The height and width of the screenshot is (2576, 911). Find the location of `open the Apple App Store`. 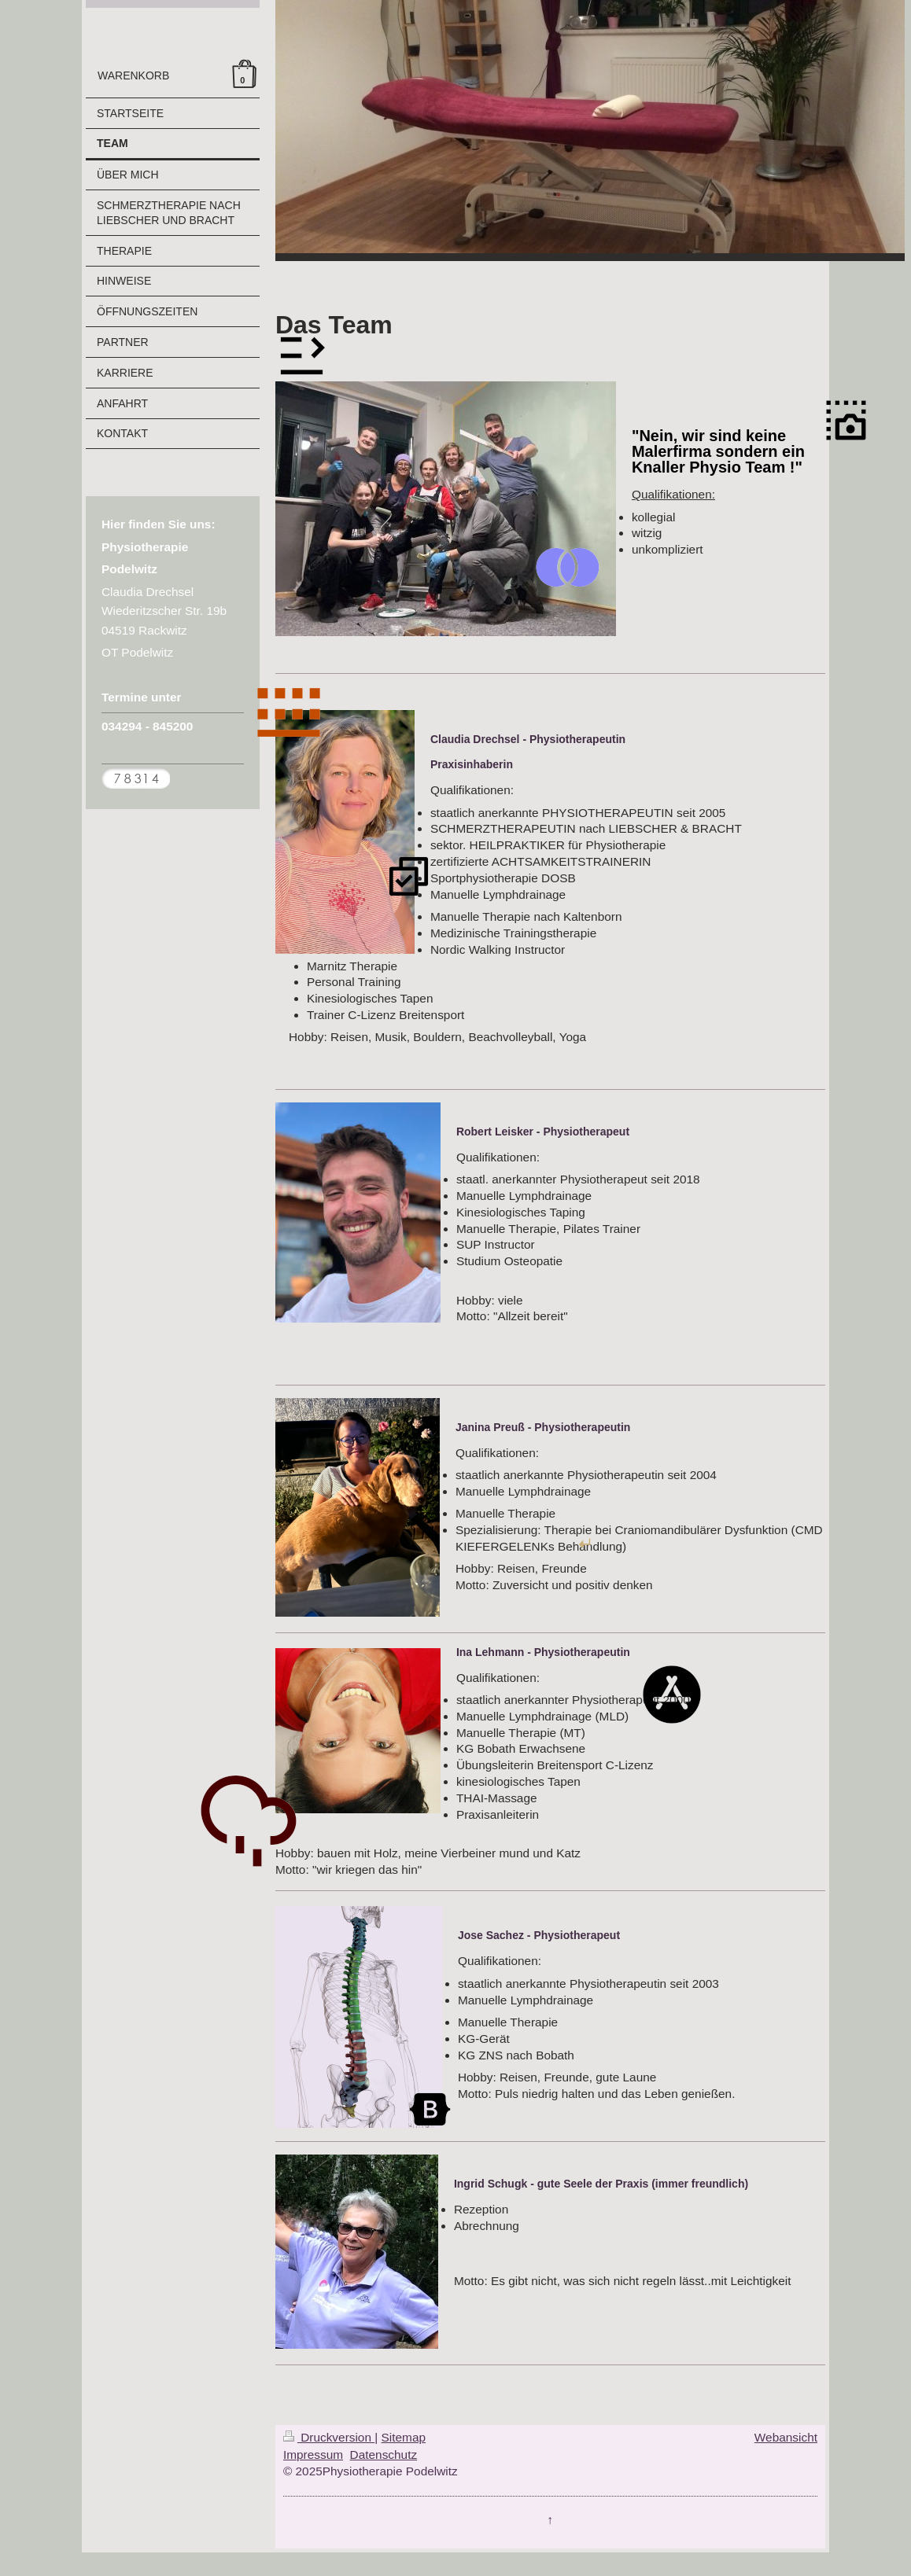

open the Apple App Store is located at coordinates (672, 1695).